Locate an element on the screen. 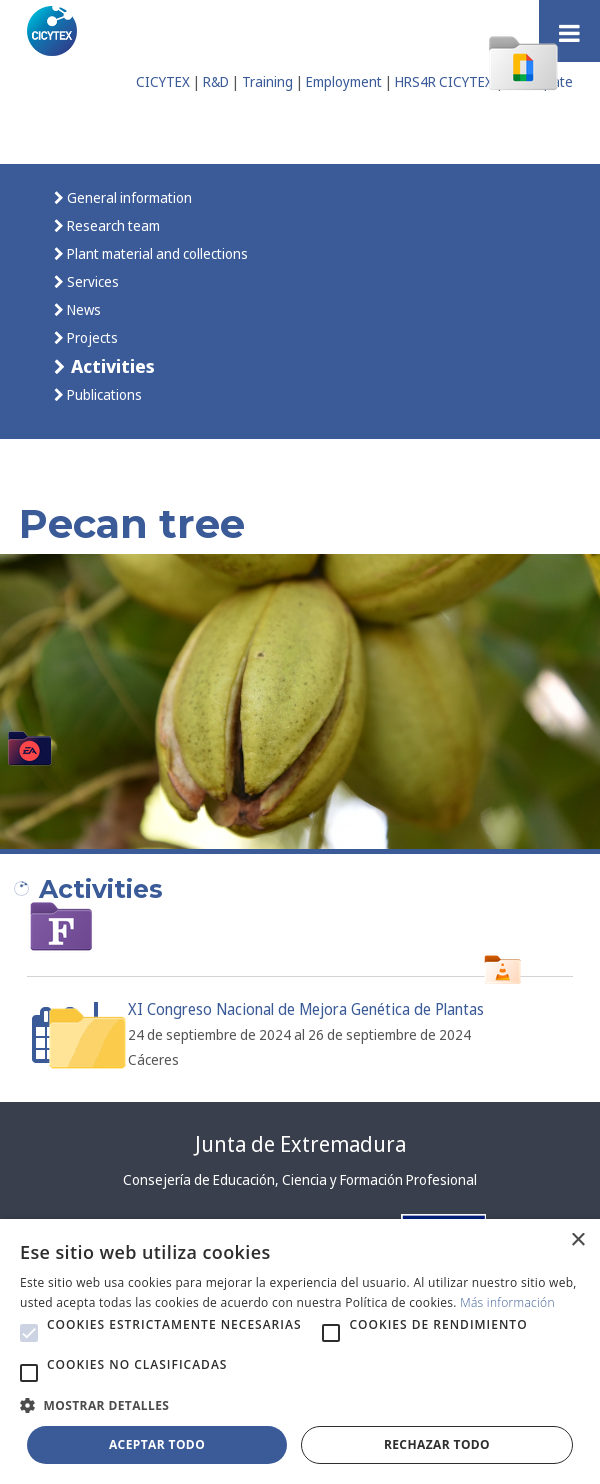  open folder containing google docs files is located at coordinates (523, 65).